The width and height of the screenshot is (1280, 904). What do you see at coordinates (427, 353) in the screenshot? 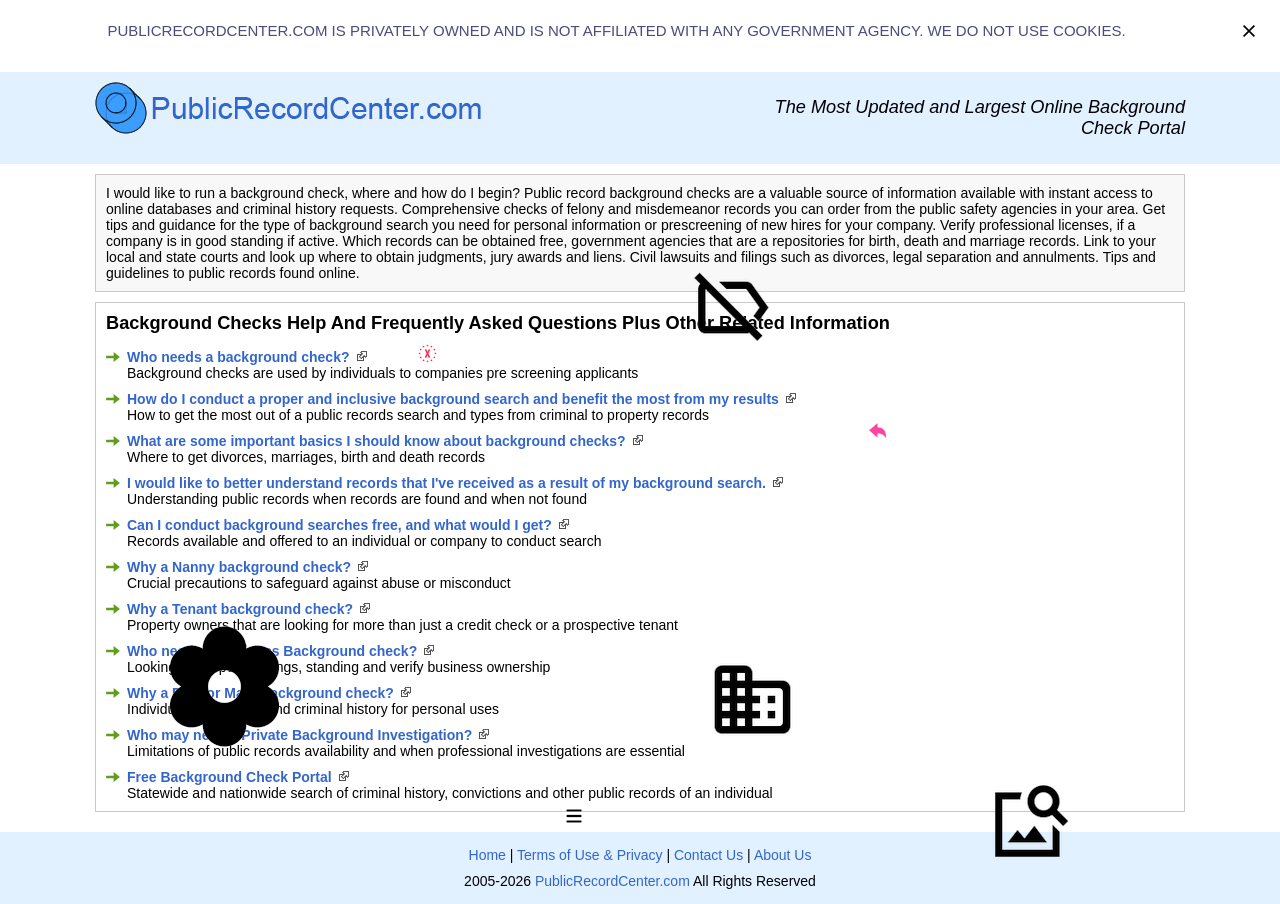
I see `pending or processing cancellation` at bounding box center [427, 353].